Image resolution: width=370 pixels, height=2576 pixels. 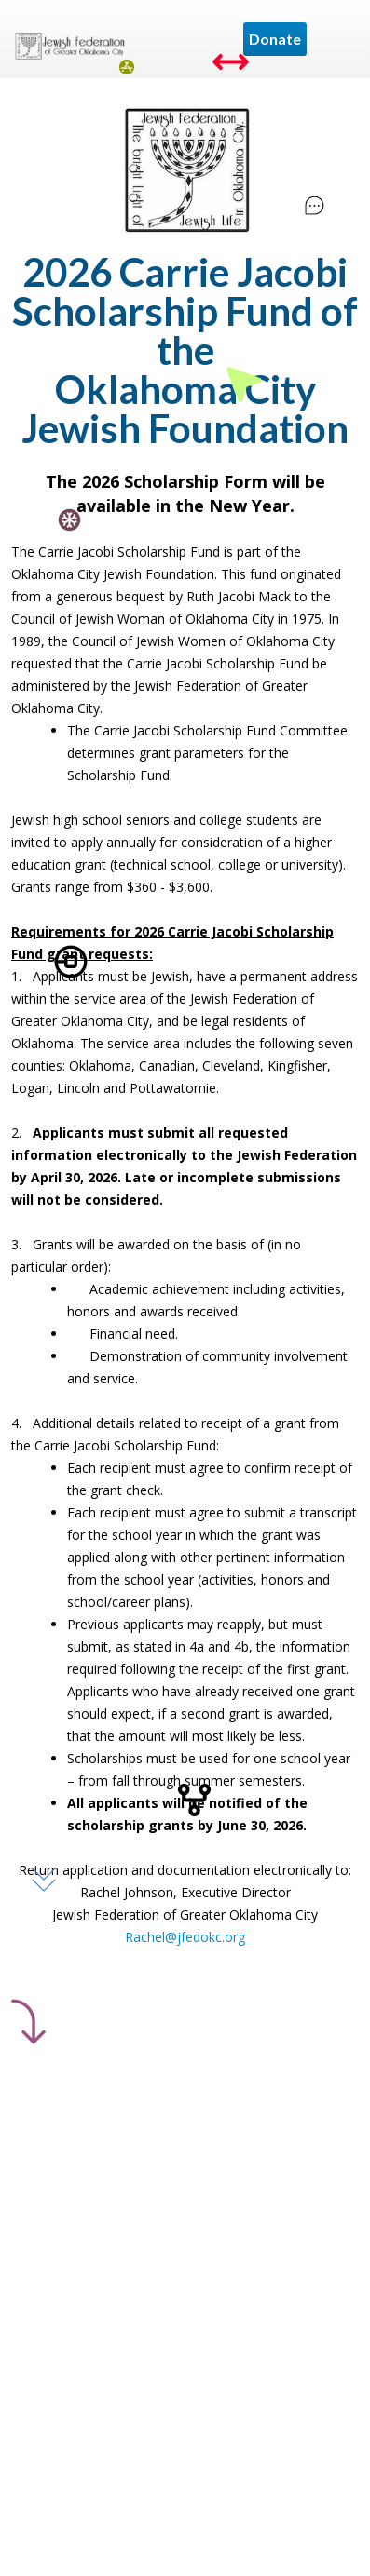 What do you see at coordinates (69, 519) in the screenshot?
I see `toggle cooling or air conditioning mode` at bounding box center [69, 519].